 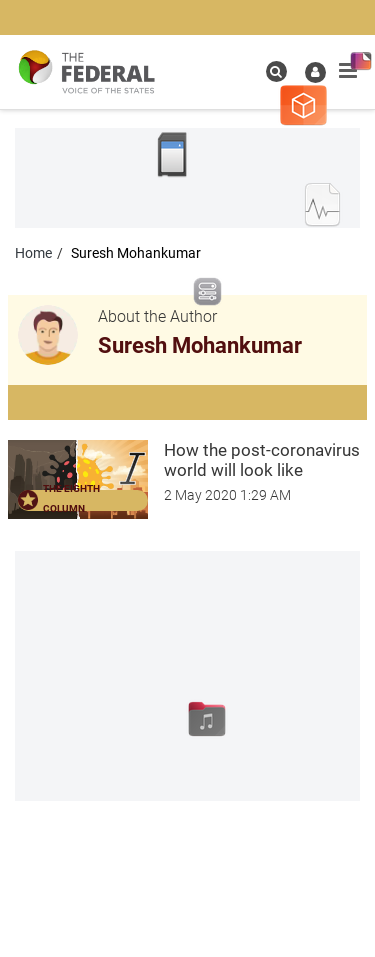 I want to click on open your music folder, so click(x=207, y=719).